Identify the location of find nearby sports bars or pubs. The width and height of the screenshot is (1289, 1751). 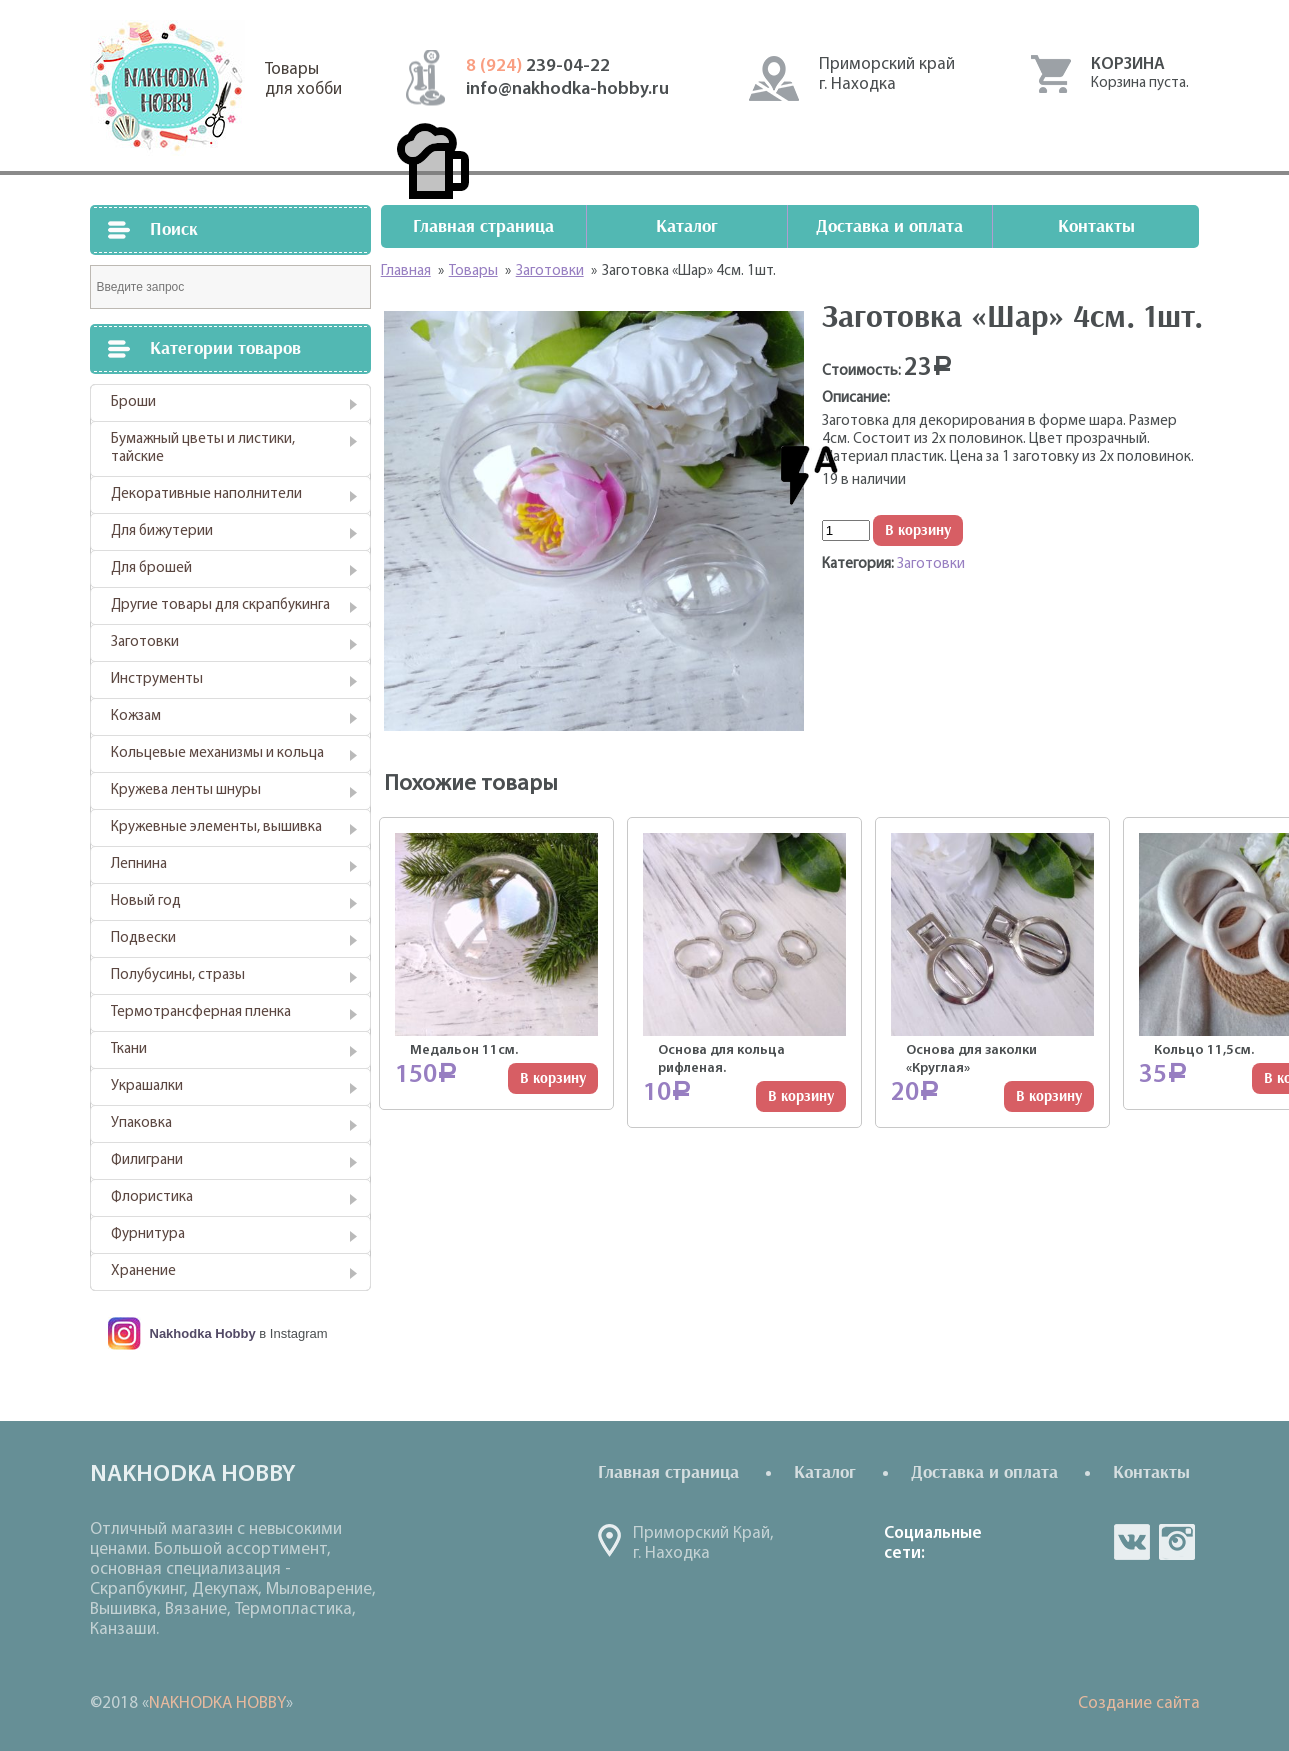
(433, 163).